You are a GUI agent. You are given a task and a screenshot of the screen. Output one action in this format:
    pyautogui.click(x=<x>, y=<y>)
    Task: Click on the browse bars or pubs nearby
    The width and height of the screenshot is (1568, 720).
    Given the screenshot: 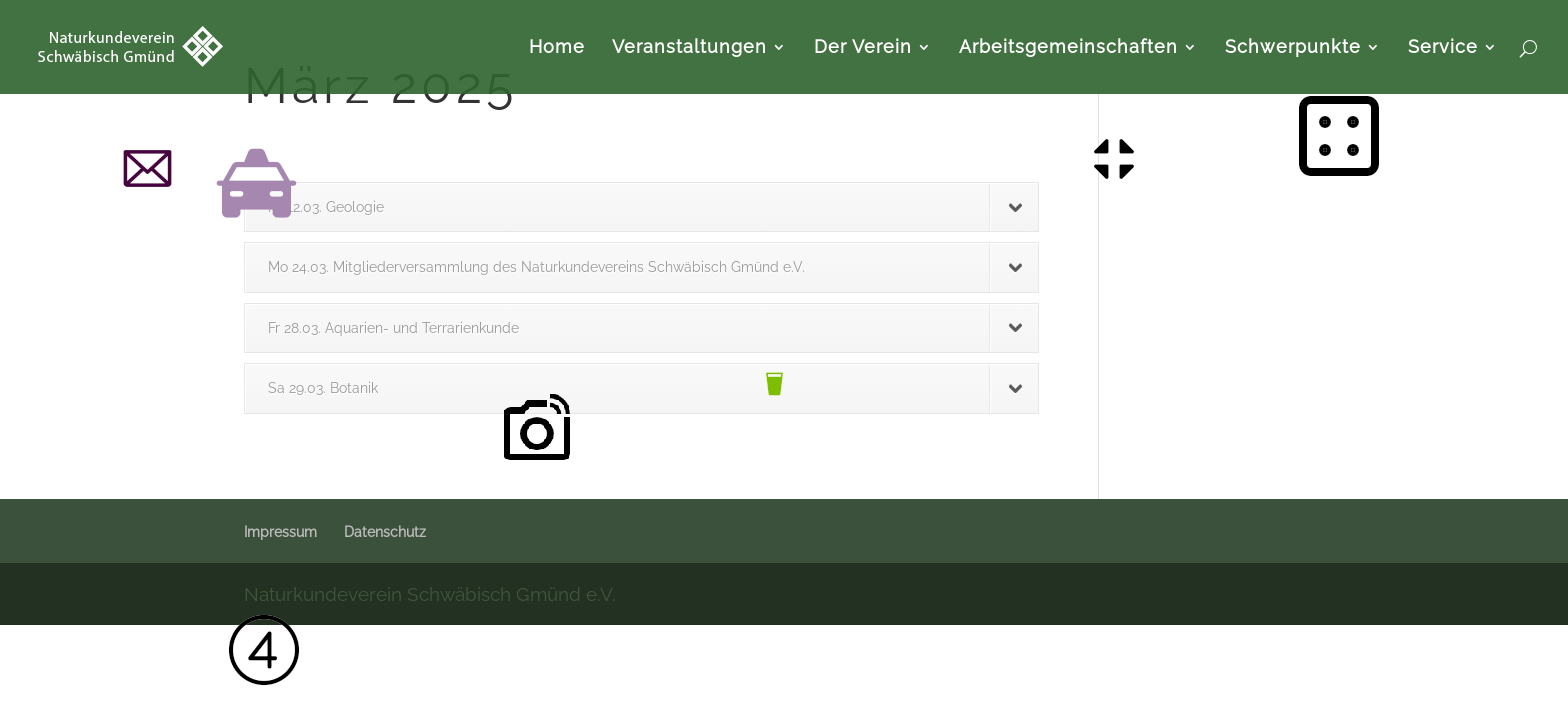 What is the action you would take?
    pyautogui.click(x=774, y=383)
    